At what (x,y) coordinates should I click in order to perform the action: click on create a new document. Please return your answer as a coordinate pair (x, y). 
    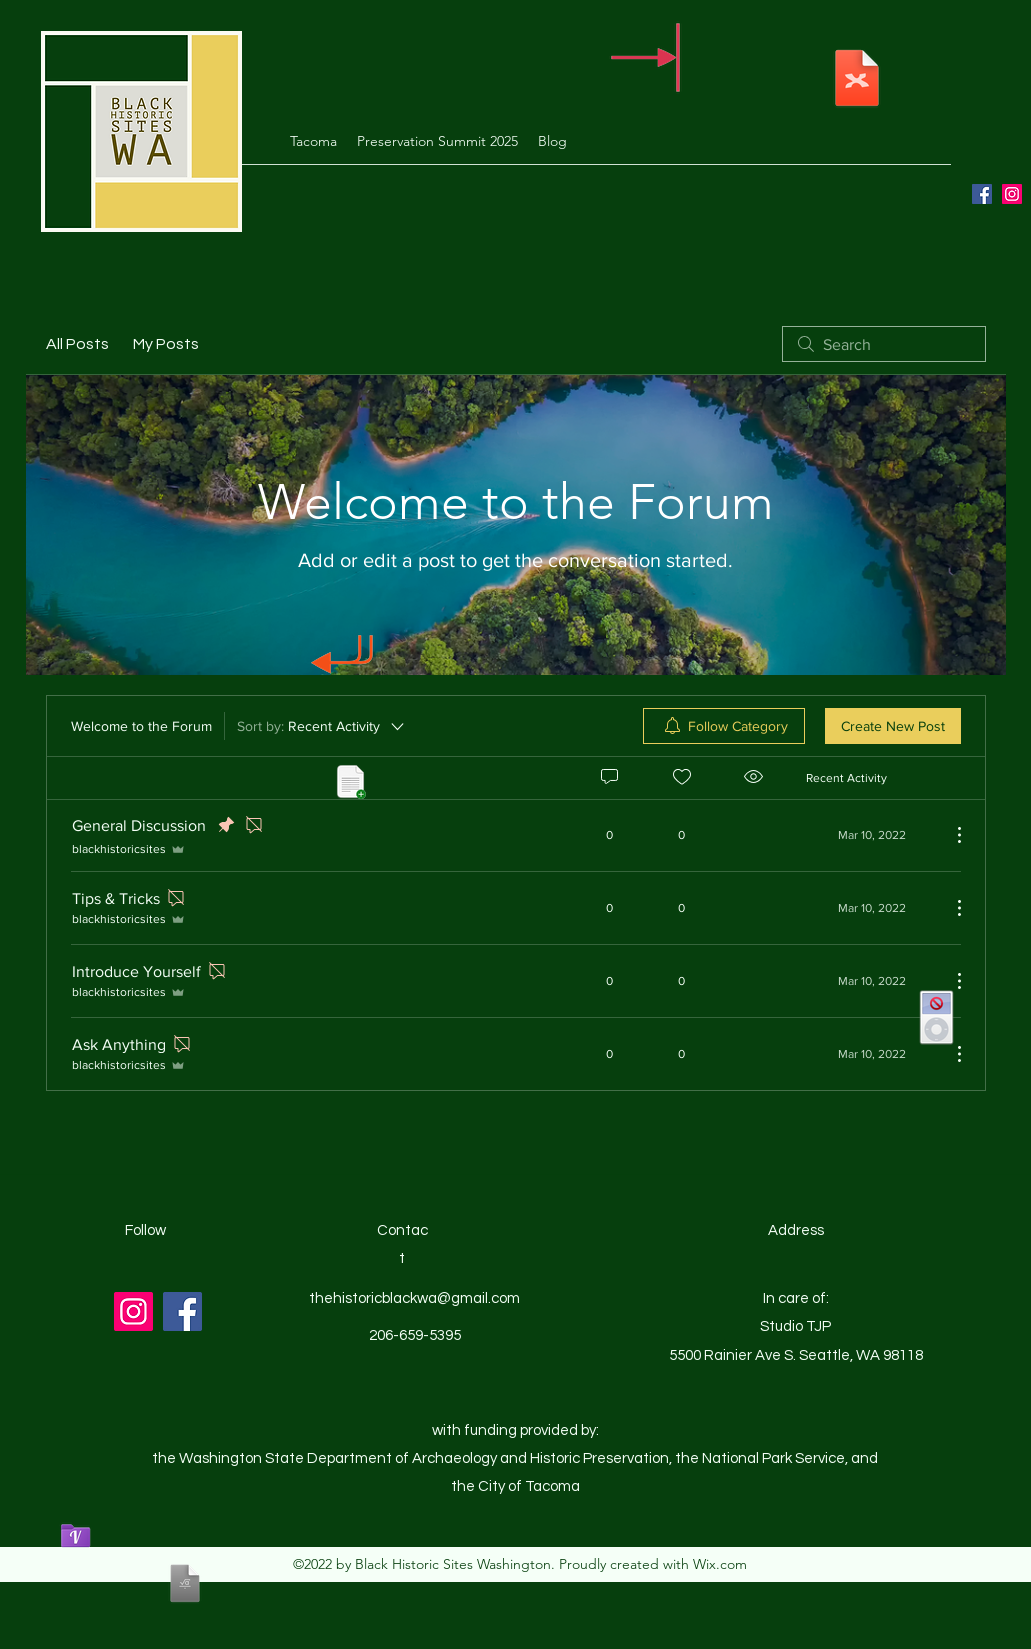
    Looking at the image, I should click on (350, 781).